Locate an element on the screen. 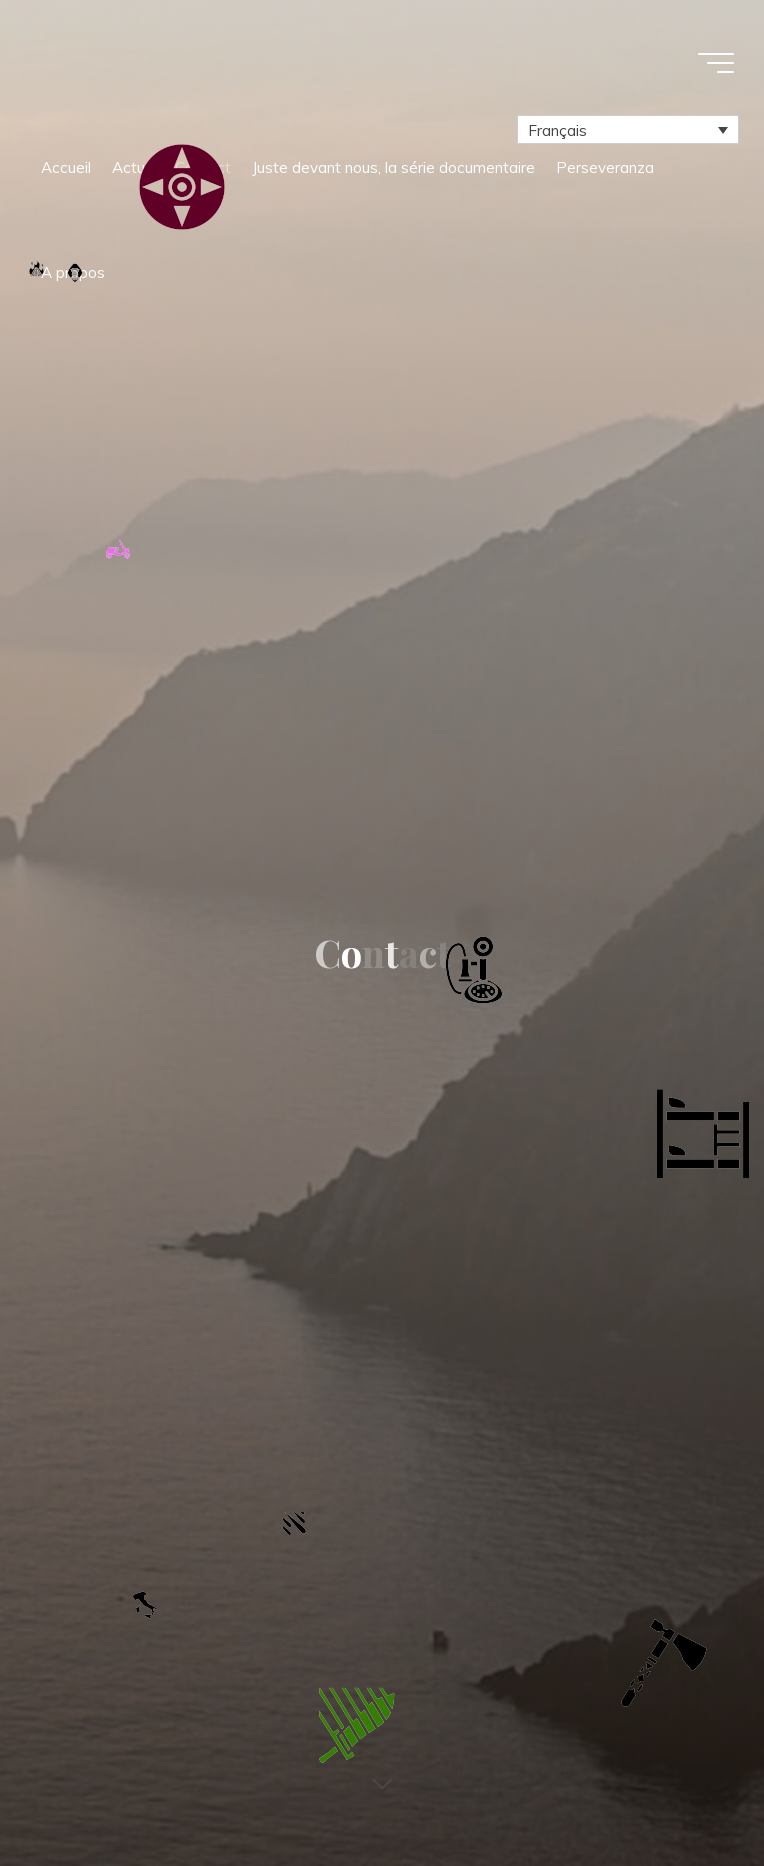 This screenshot has height=1866, width=764. select tomahawk weapon or tool is located at coordinates (664, 1663).